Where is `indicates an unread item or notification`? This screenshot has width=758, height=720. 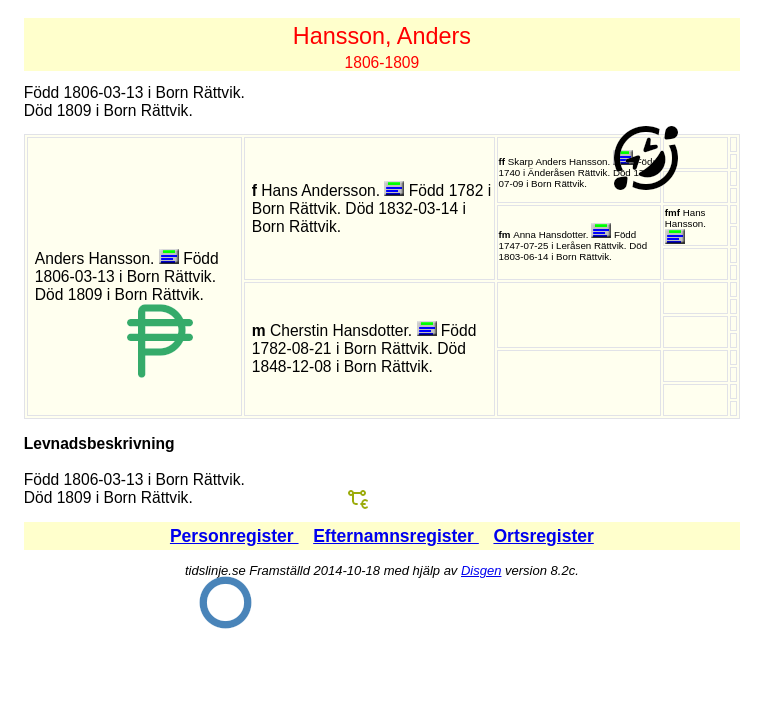 indicates an unread item or notification is located at coordinates (225, 602).